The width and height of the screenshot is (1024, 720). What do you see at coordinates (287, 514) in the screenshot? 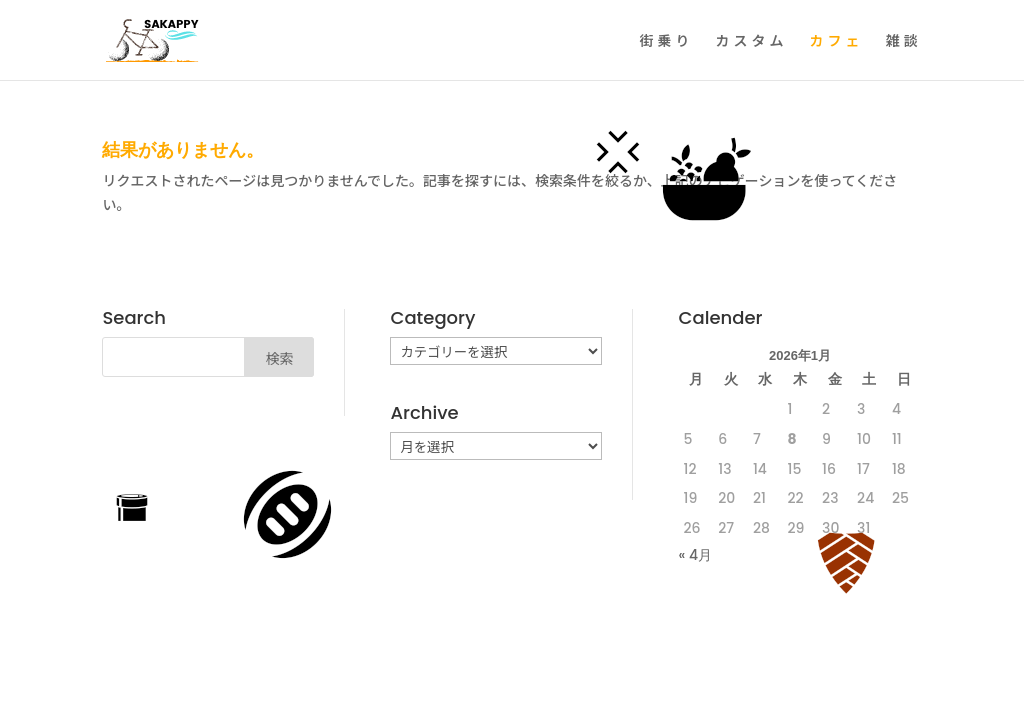
I see `abstract logo or brand identity element` at bounding box center [287, 514].